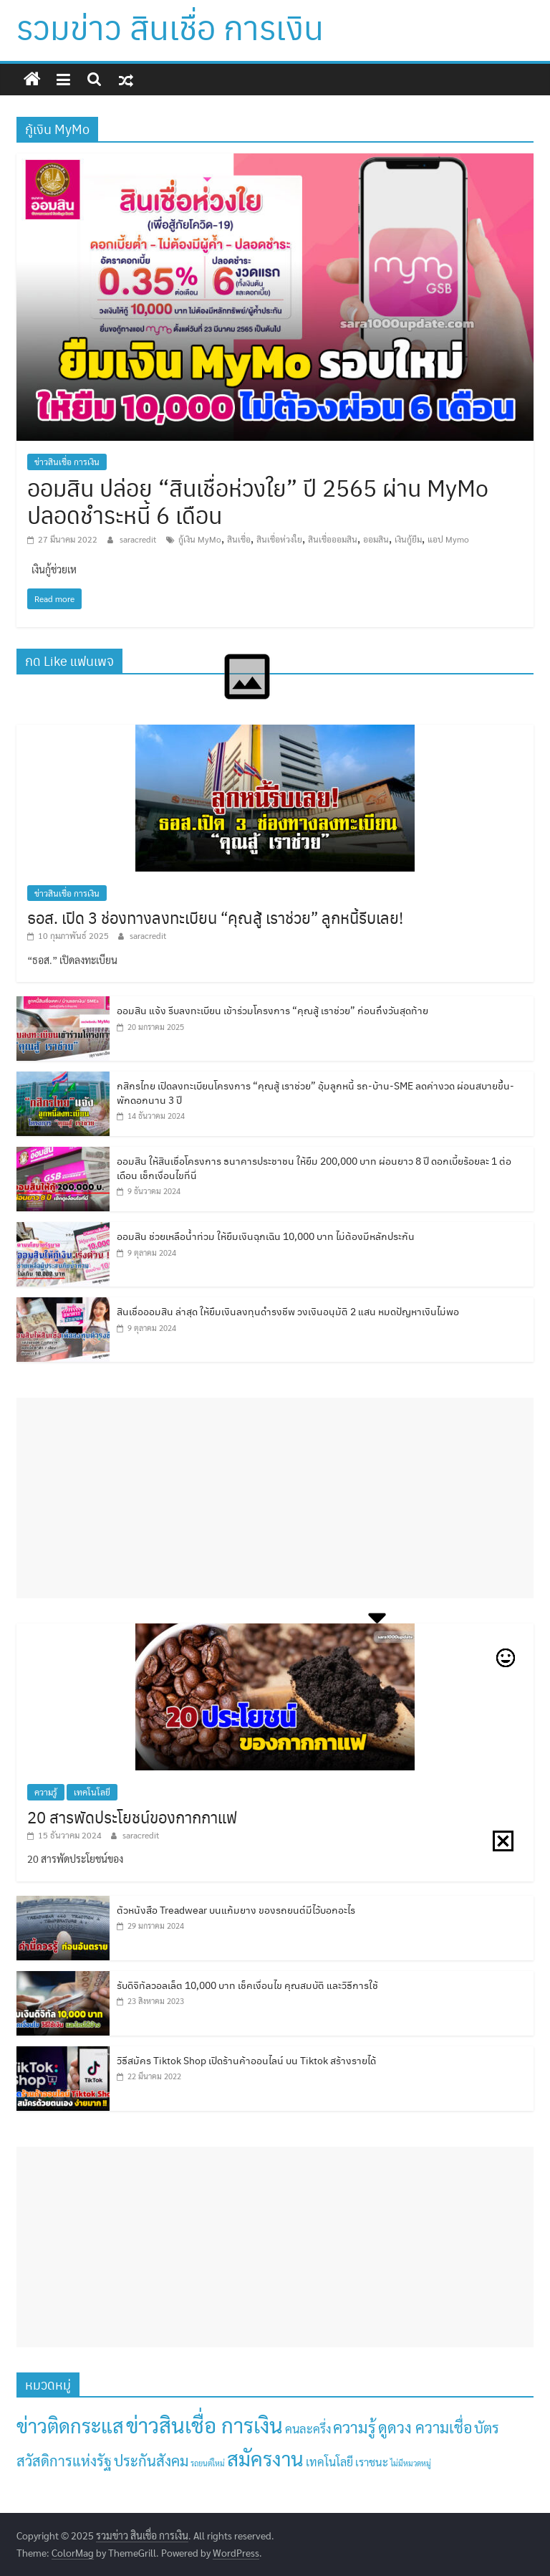 The width and height of the screenshot is (550, 2576). What do you see at coordinates (247, 677) in the screenshot?
I see `view photos or images` at bounding box center [247, 677].